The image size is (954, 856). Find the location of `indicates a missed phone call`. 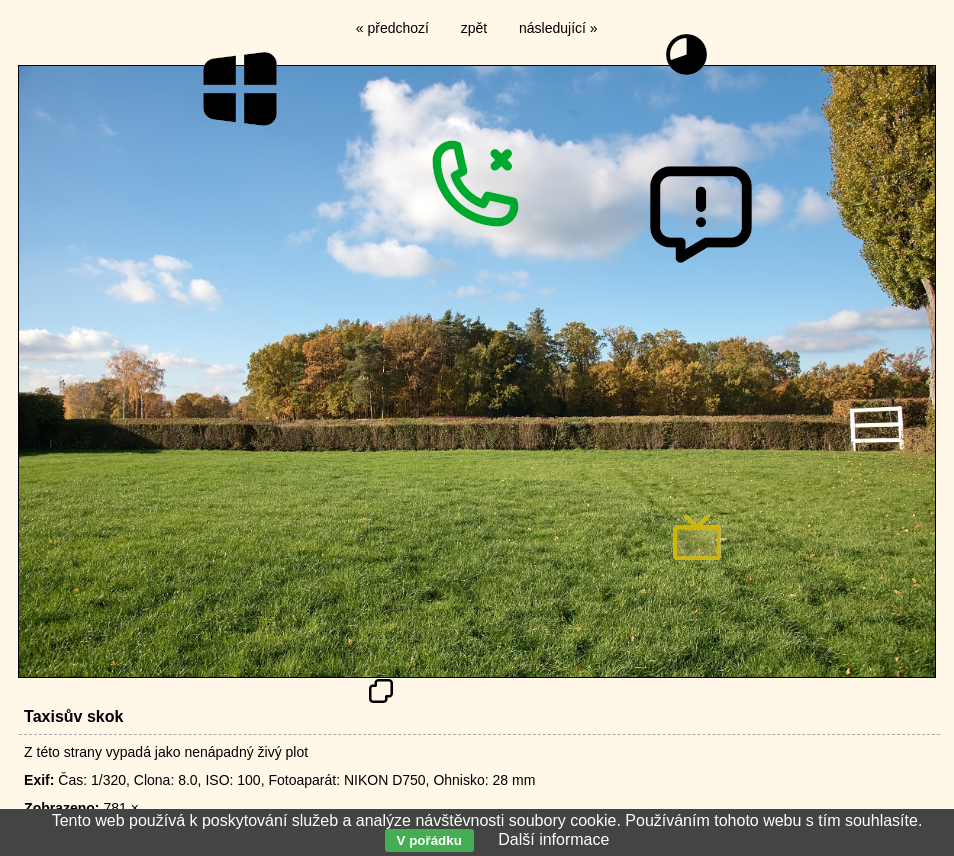

indicates a missed phone call is located at coordinates (475, 183).